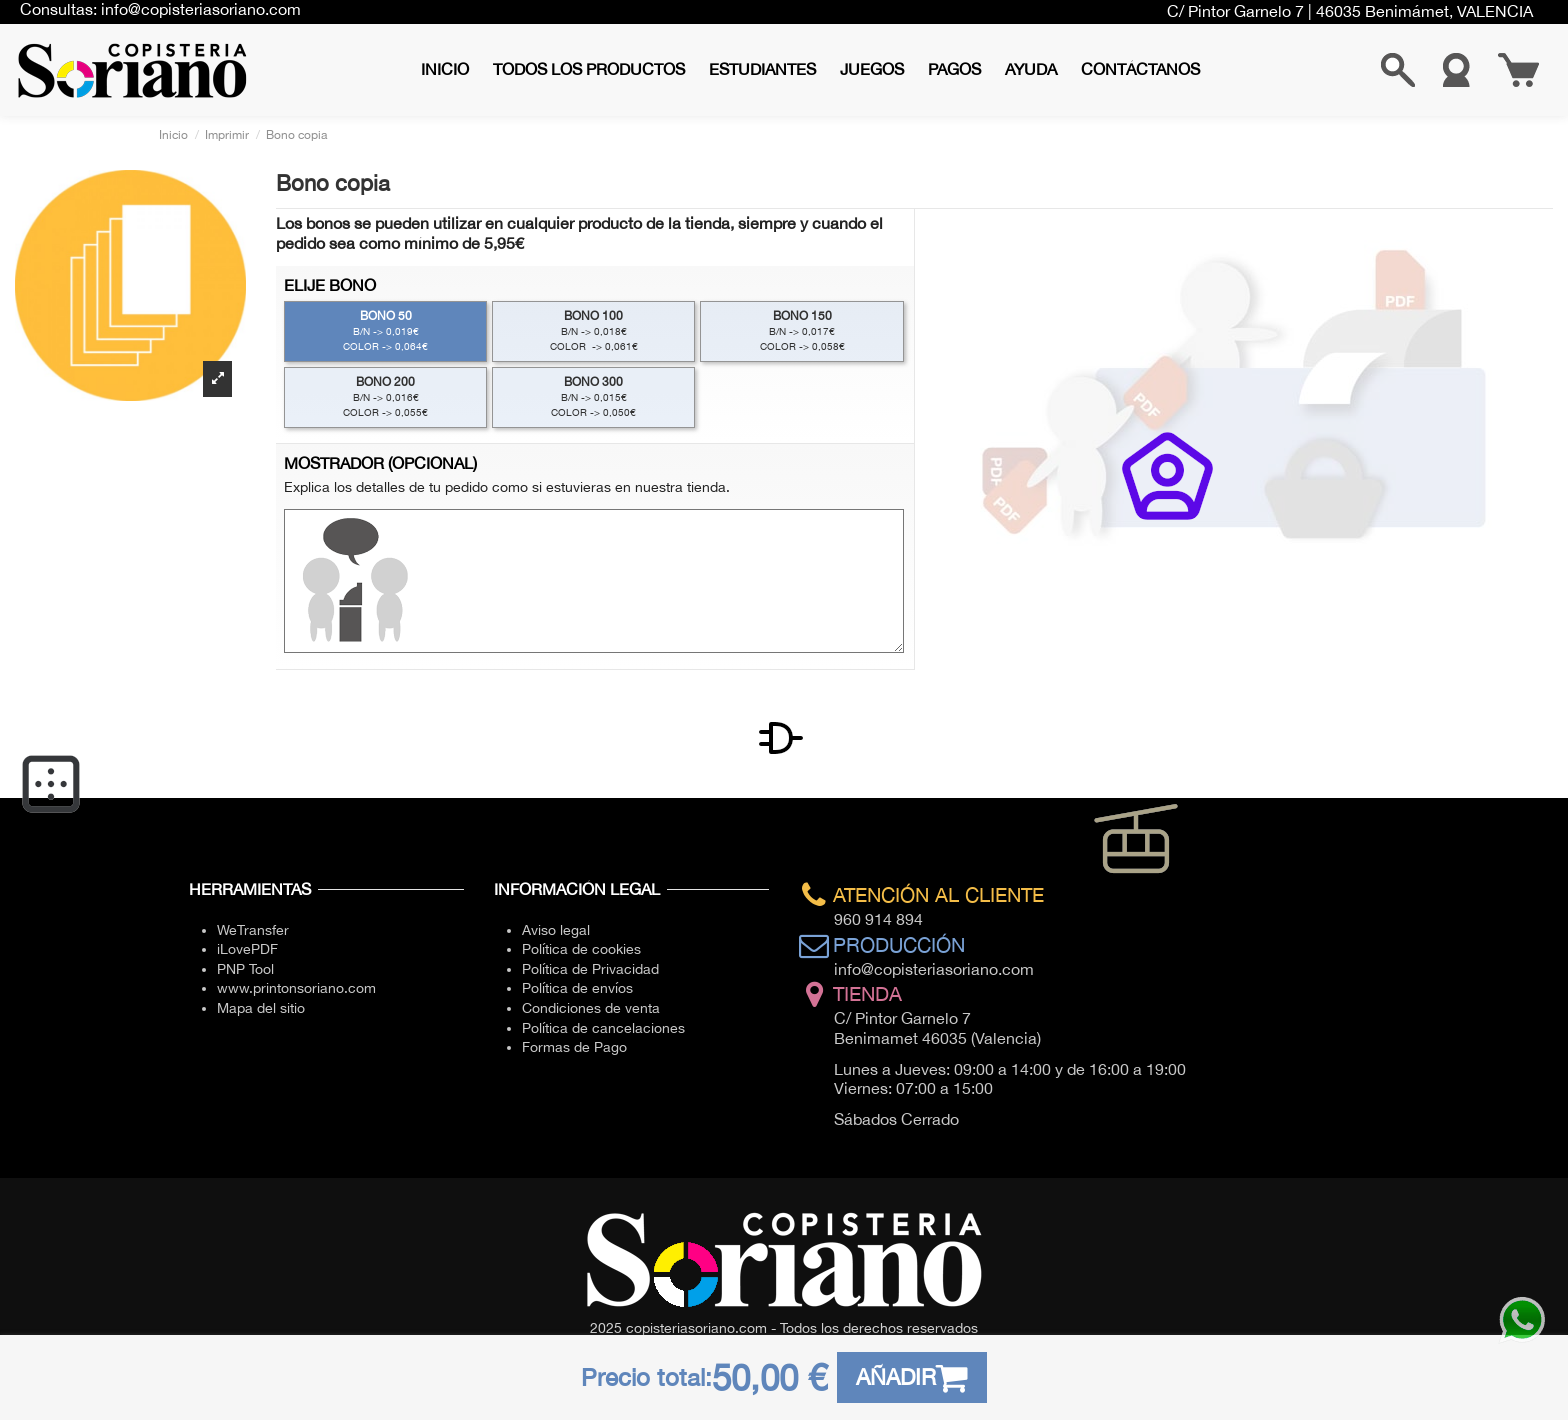  Describe the element at coordinates (1136, 840) in the screenshot. I see `access cable car or gondola transit information` at that location.